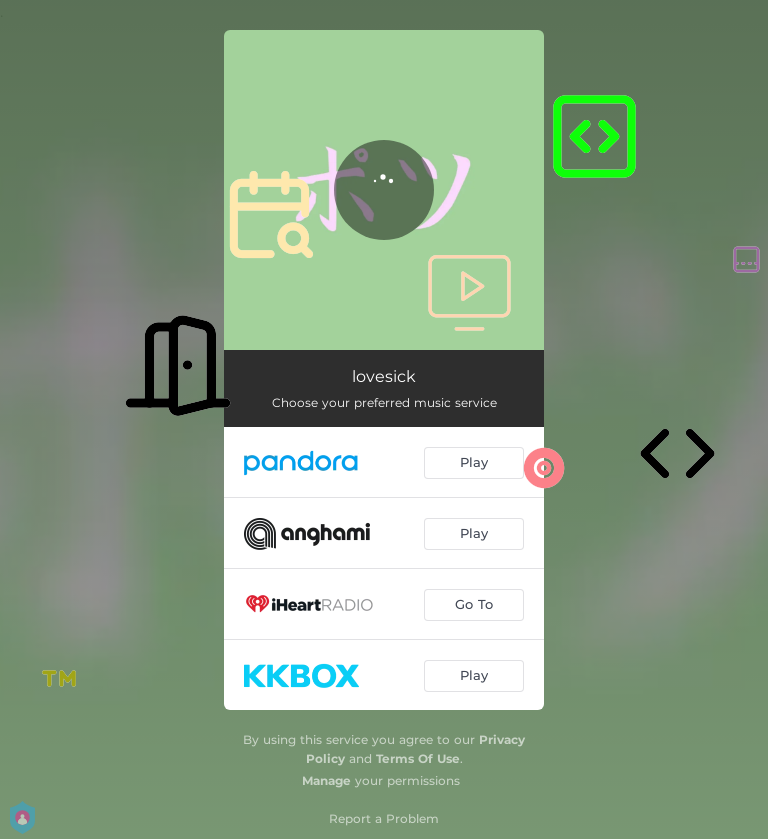 Image resolution: width=768 pixels, height=839 pixels. Describe the element at coordinates (59, 678) in the screenshot. I see `indicates trademarked content or branding` at that location.